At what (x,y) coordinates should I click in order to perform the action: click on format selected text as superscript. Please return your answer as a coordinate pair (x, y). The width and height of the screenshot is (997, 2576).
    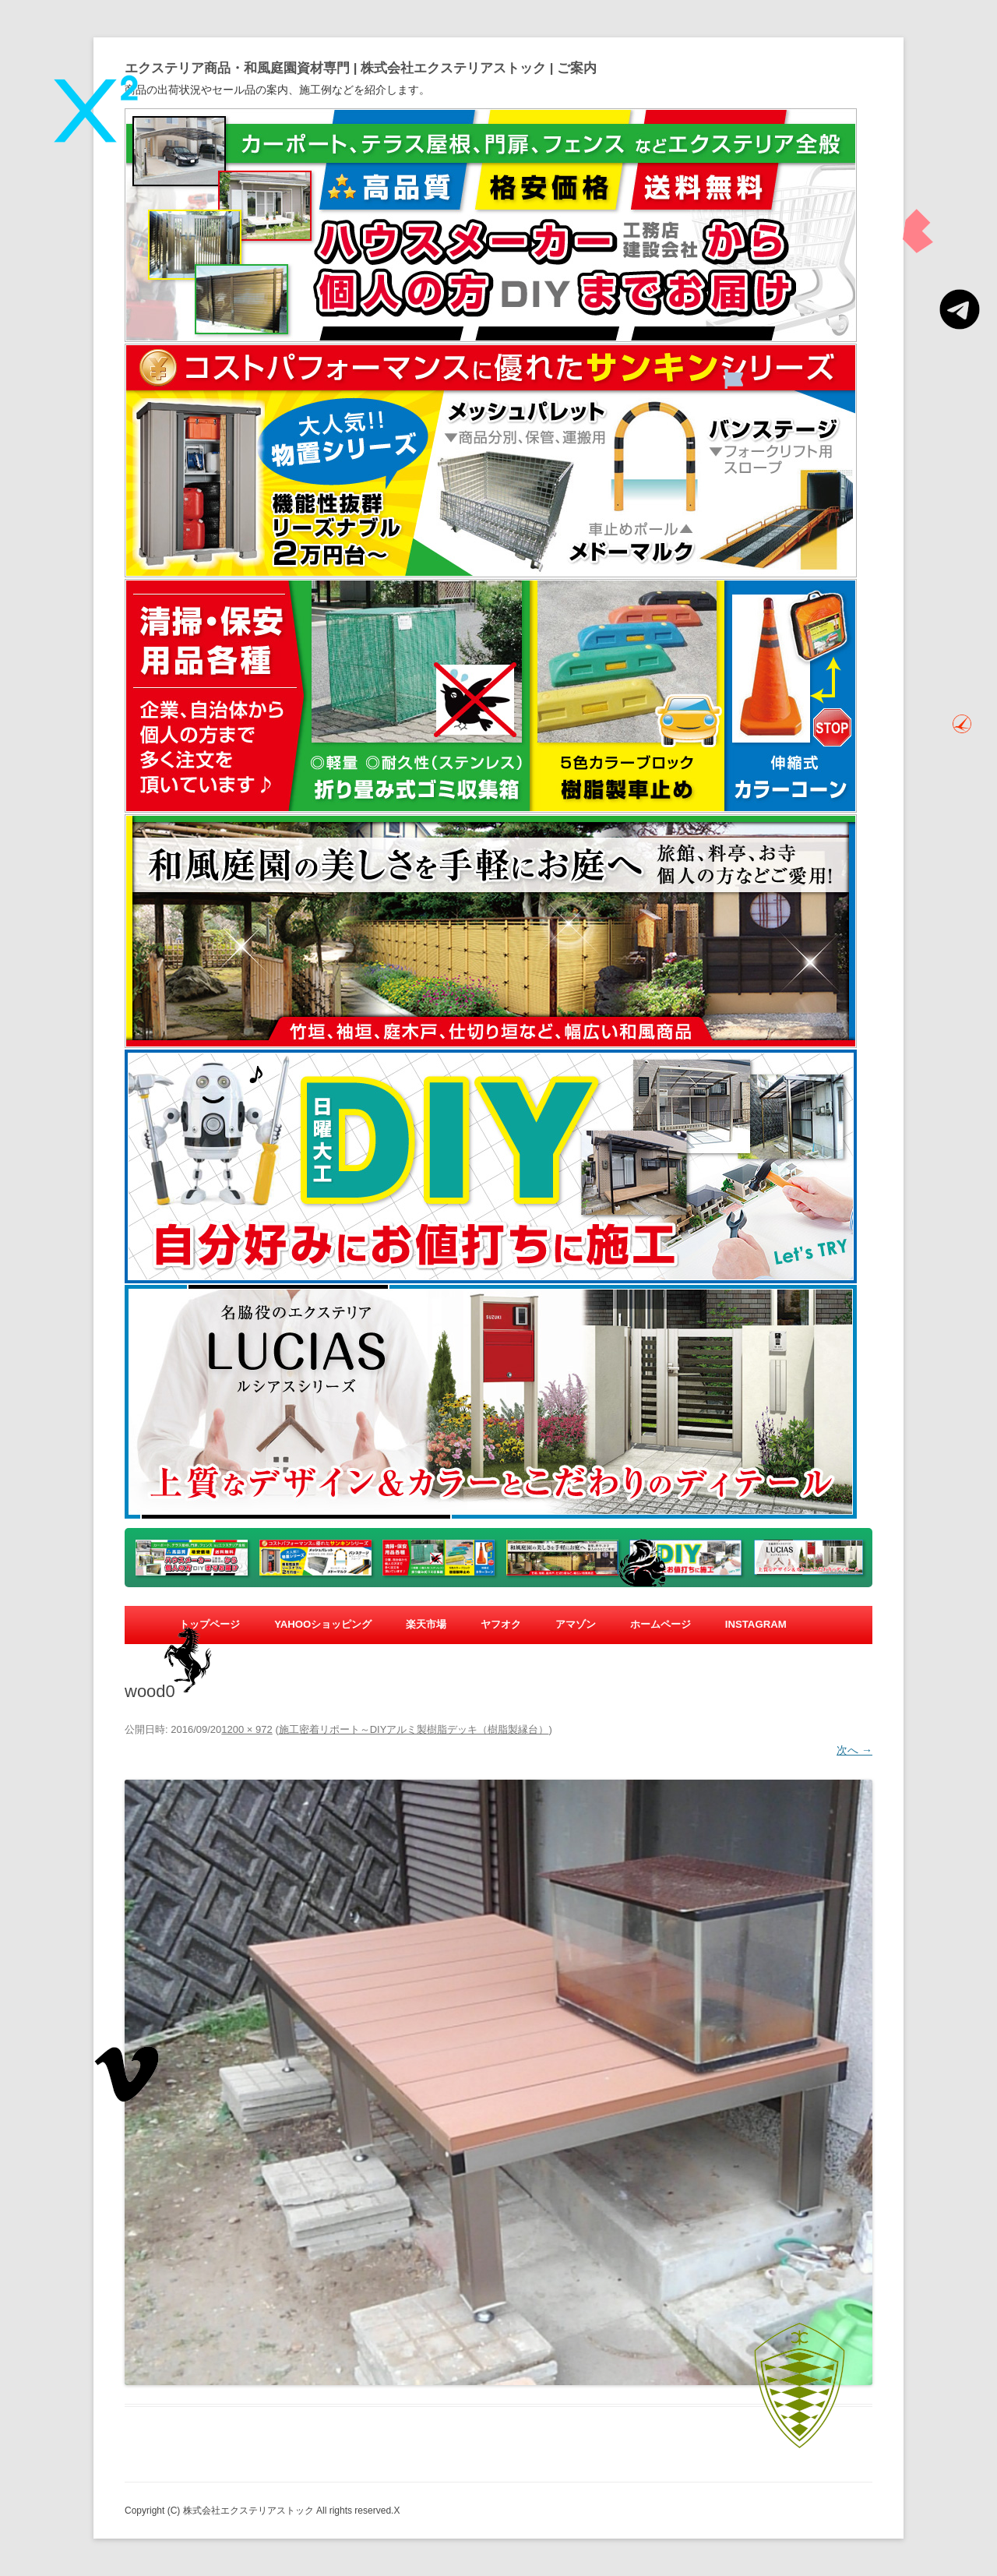
    Looking at the image, I should click on (91, 108).